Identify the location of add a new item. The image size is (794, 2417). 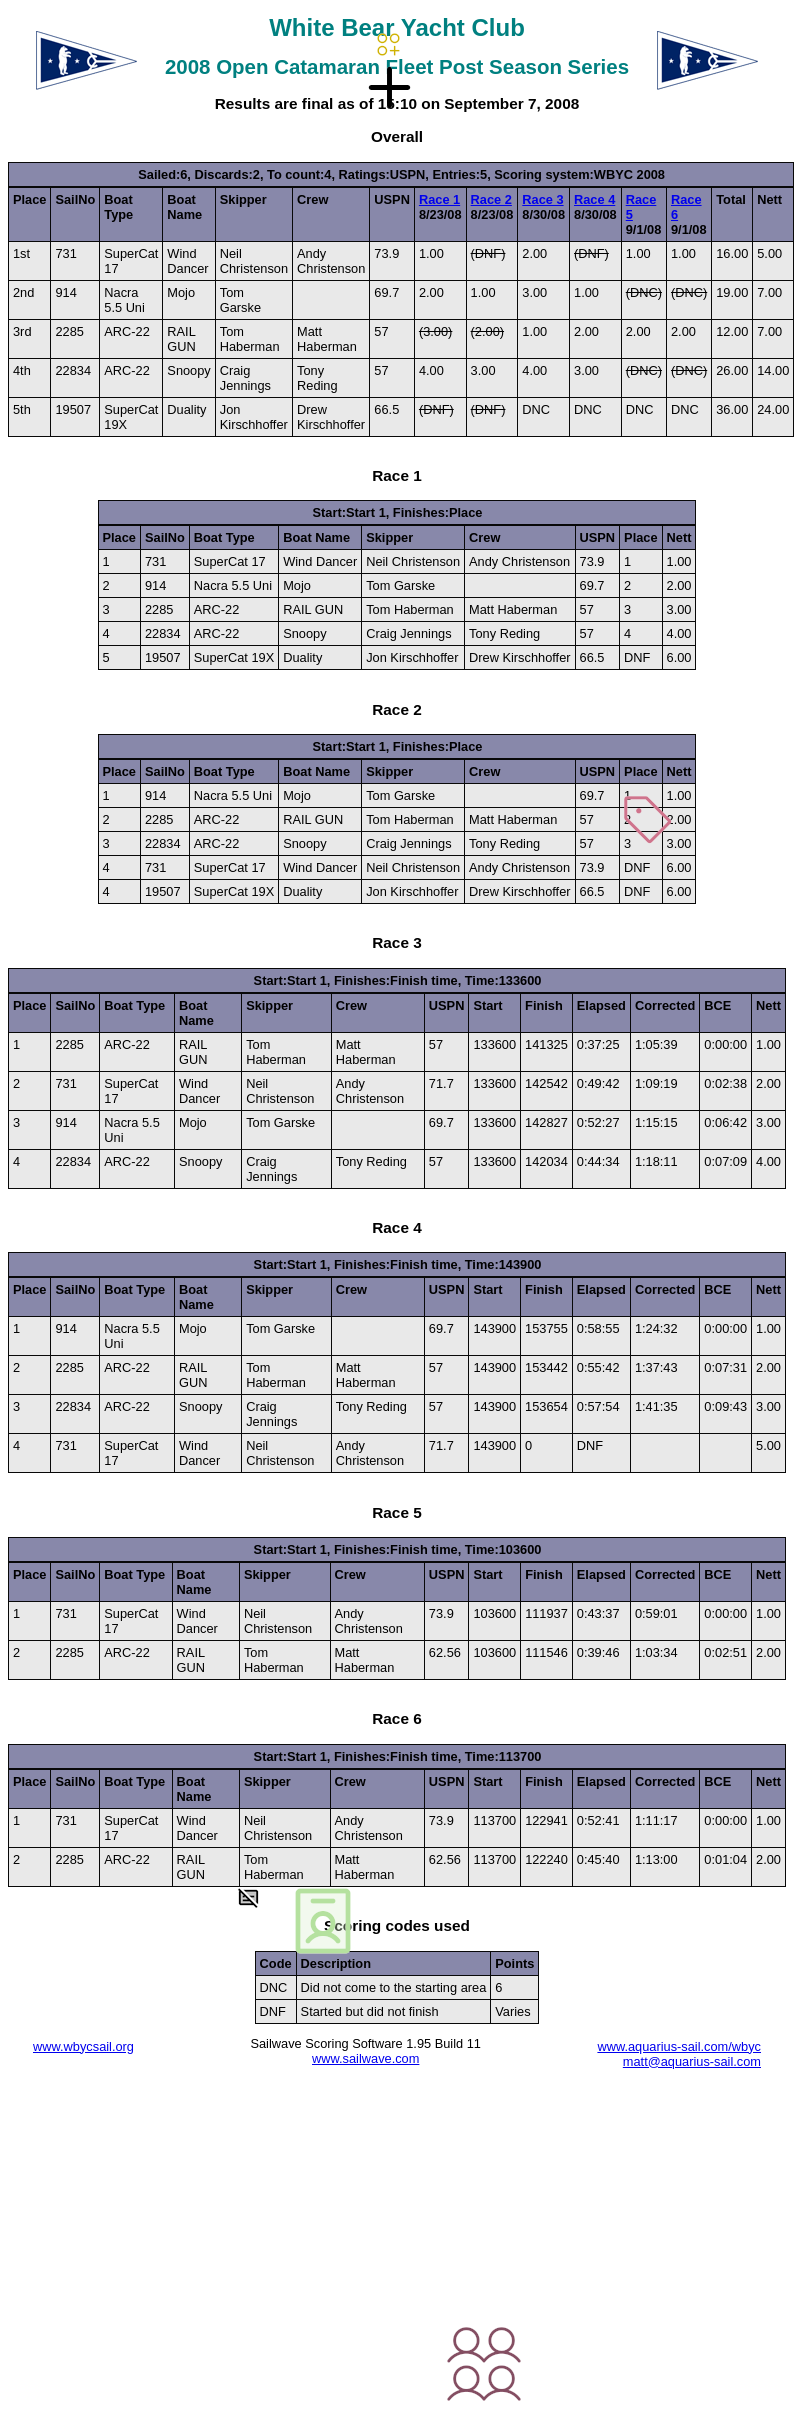
(389, 87).